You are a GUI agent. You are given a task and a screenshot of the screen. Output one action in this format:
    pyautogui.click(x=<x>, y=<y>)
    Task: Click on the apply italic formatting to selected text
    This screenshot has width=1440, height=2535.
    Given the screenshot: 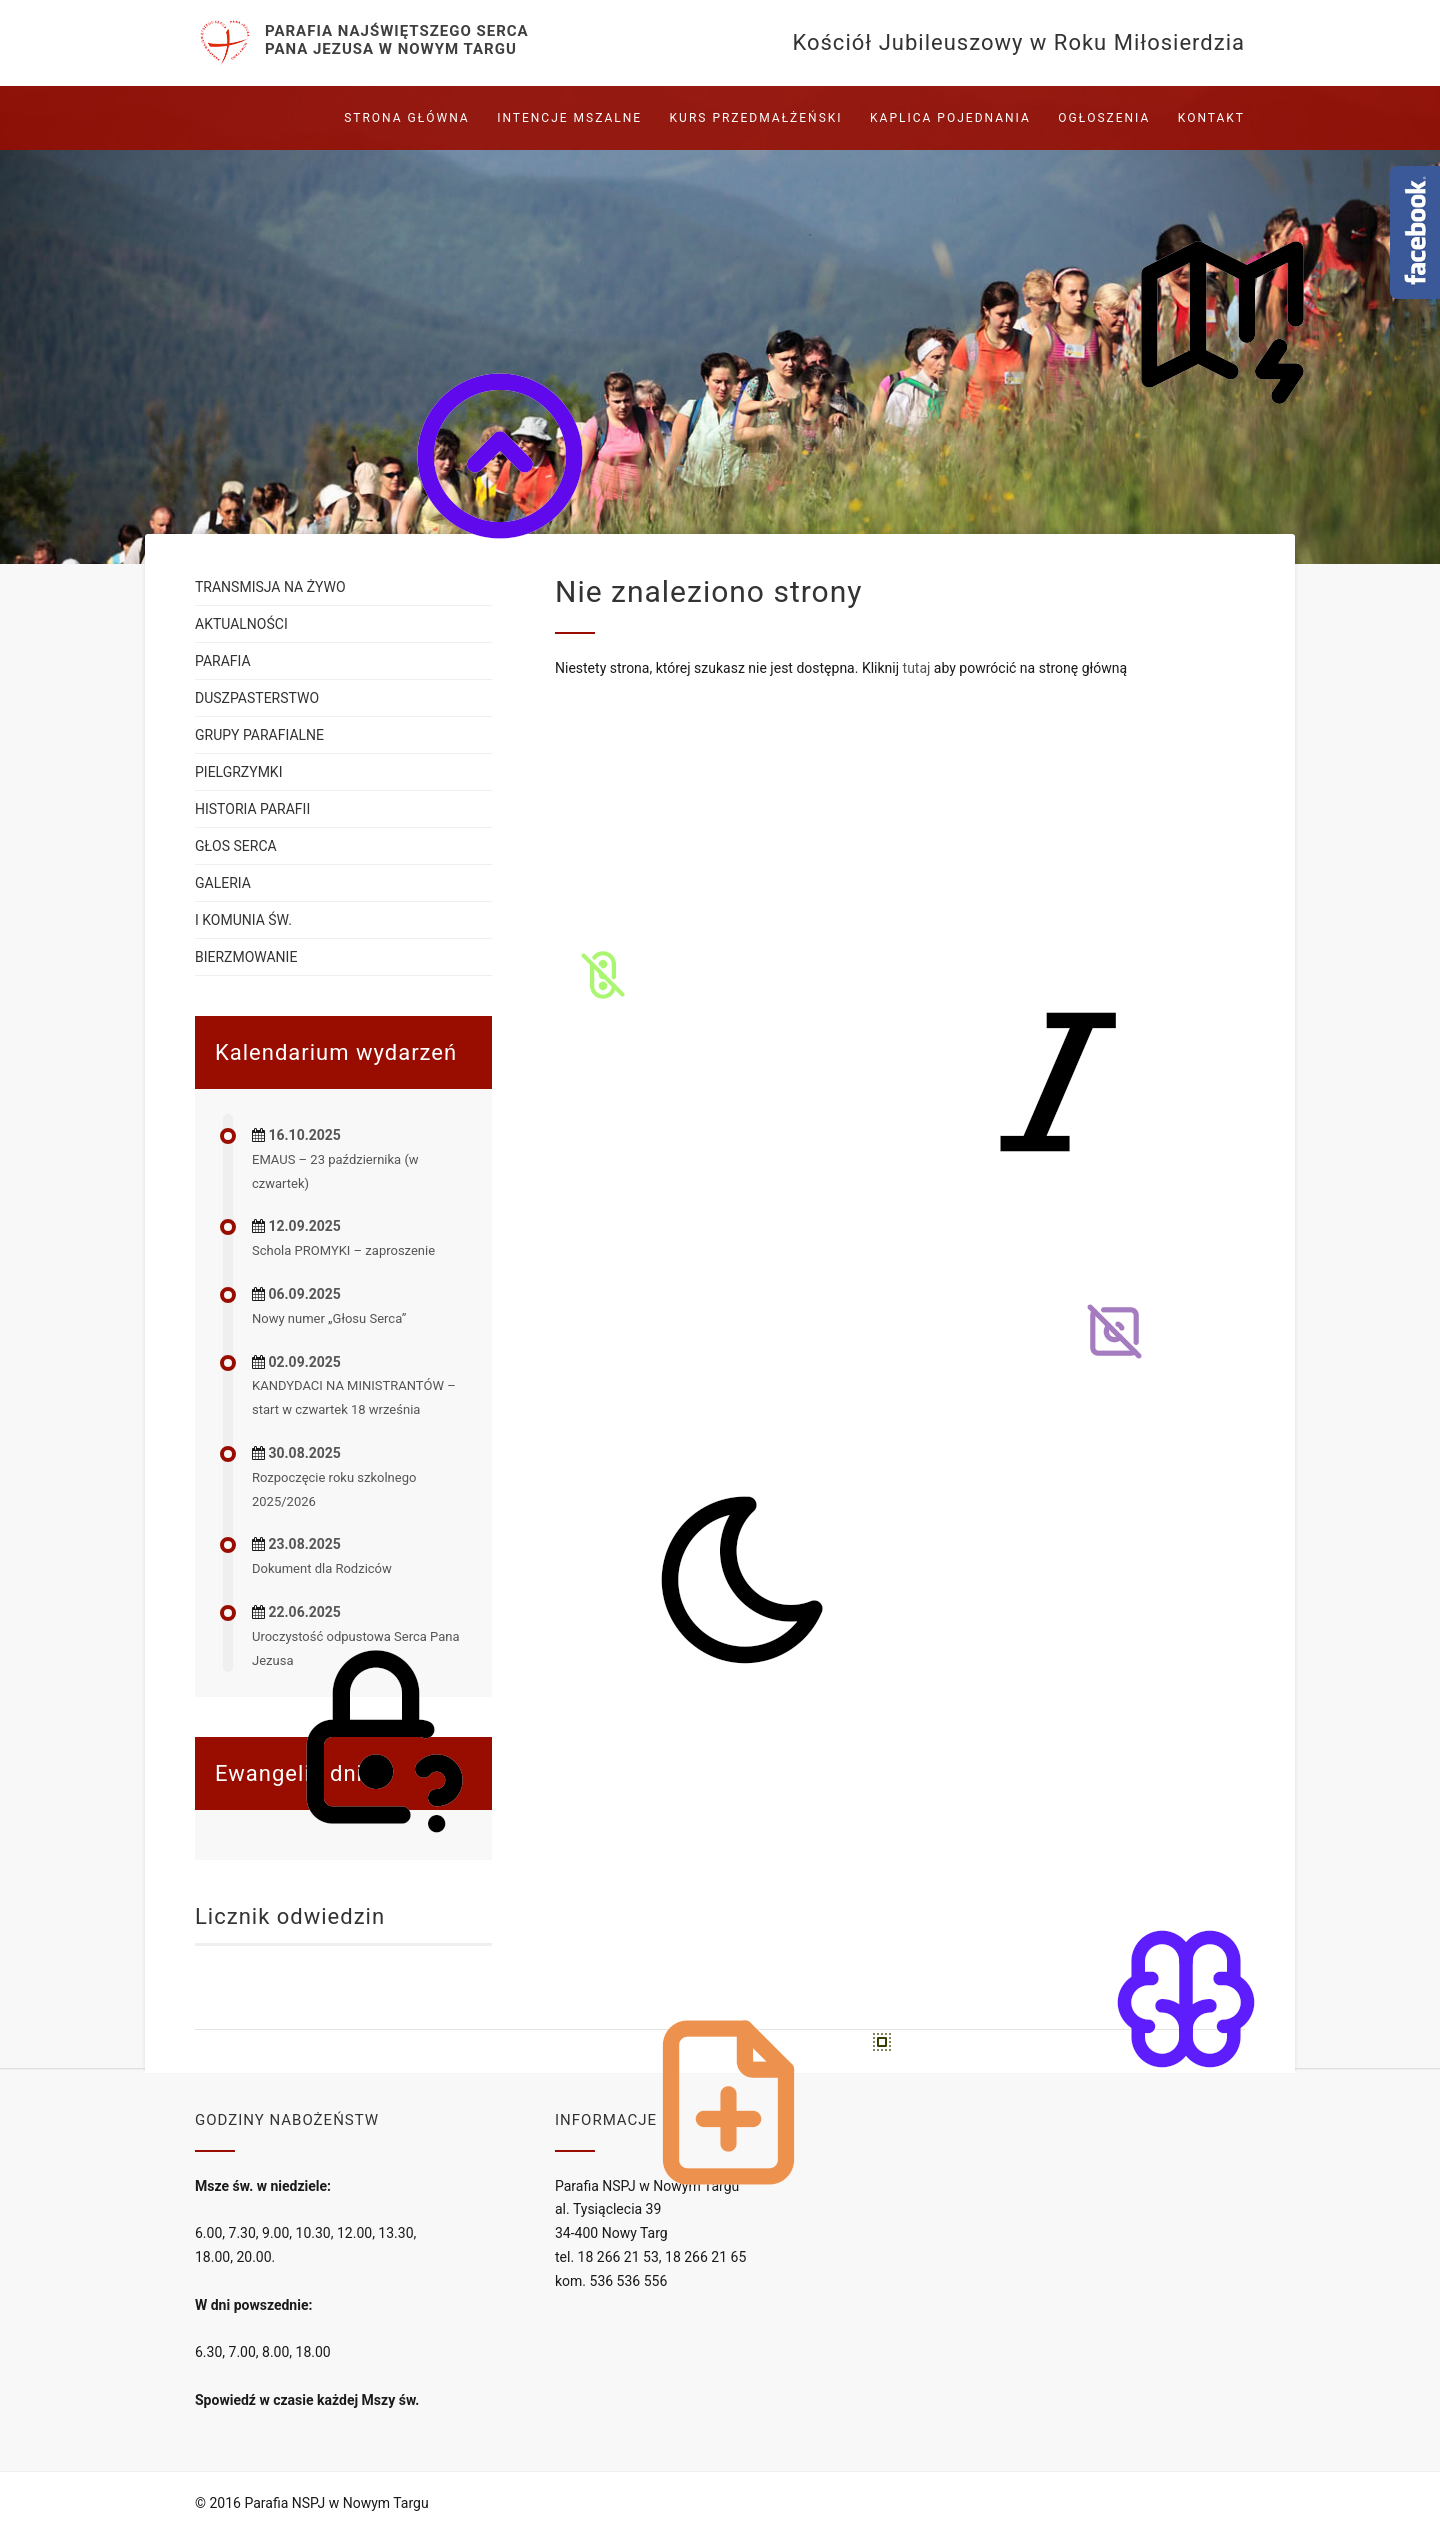 What is the action you would take?
    pyautogui.click(x=1062, y=1082)
    